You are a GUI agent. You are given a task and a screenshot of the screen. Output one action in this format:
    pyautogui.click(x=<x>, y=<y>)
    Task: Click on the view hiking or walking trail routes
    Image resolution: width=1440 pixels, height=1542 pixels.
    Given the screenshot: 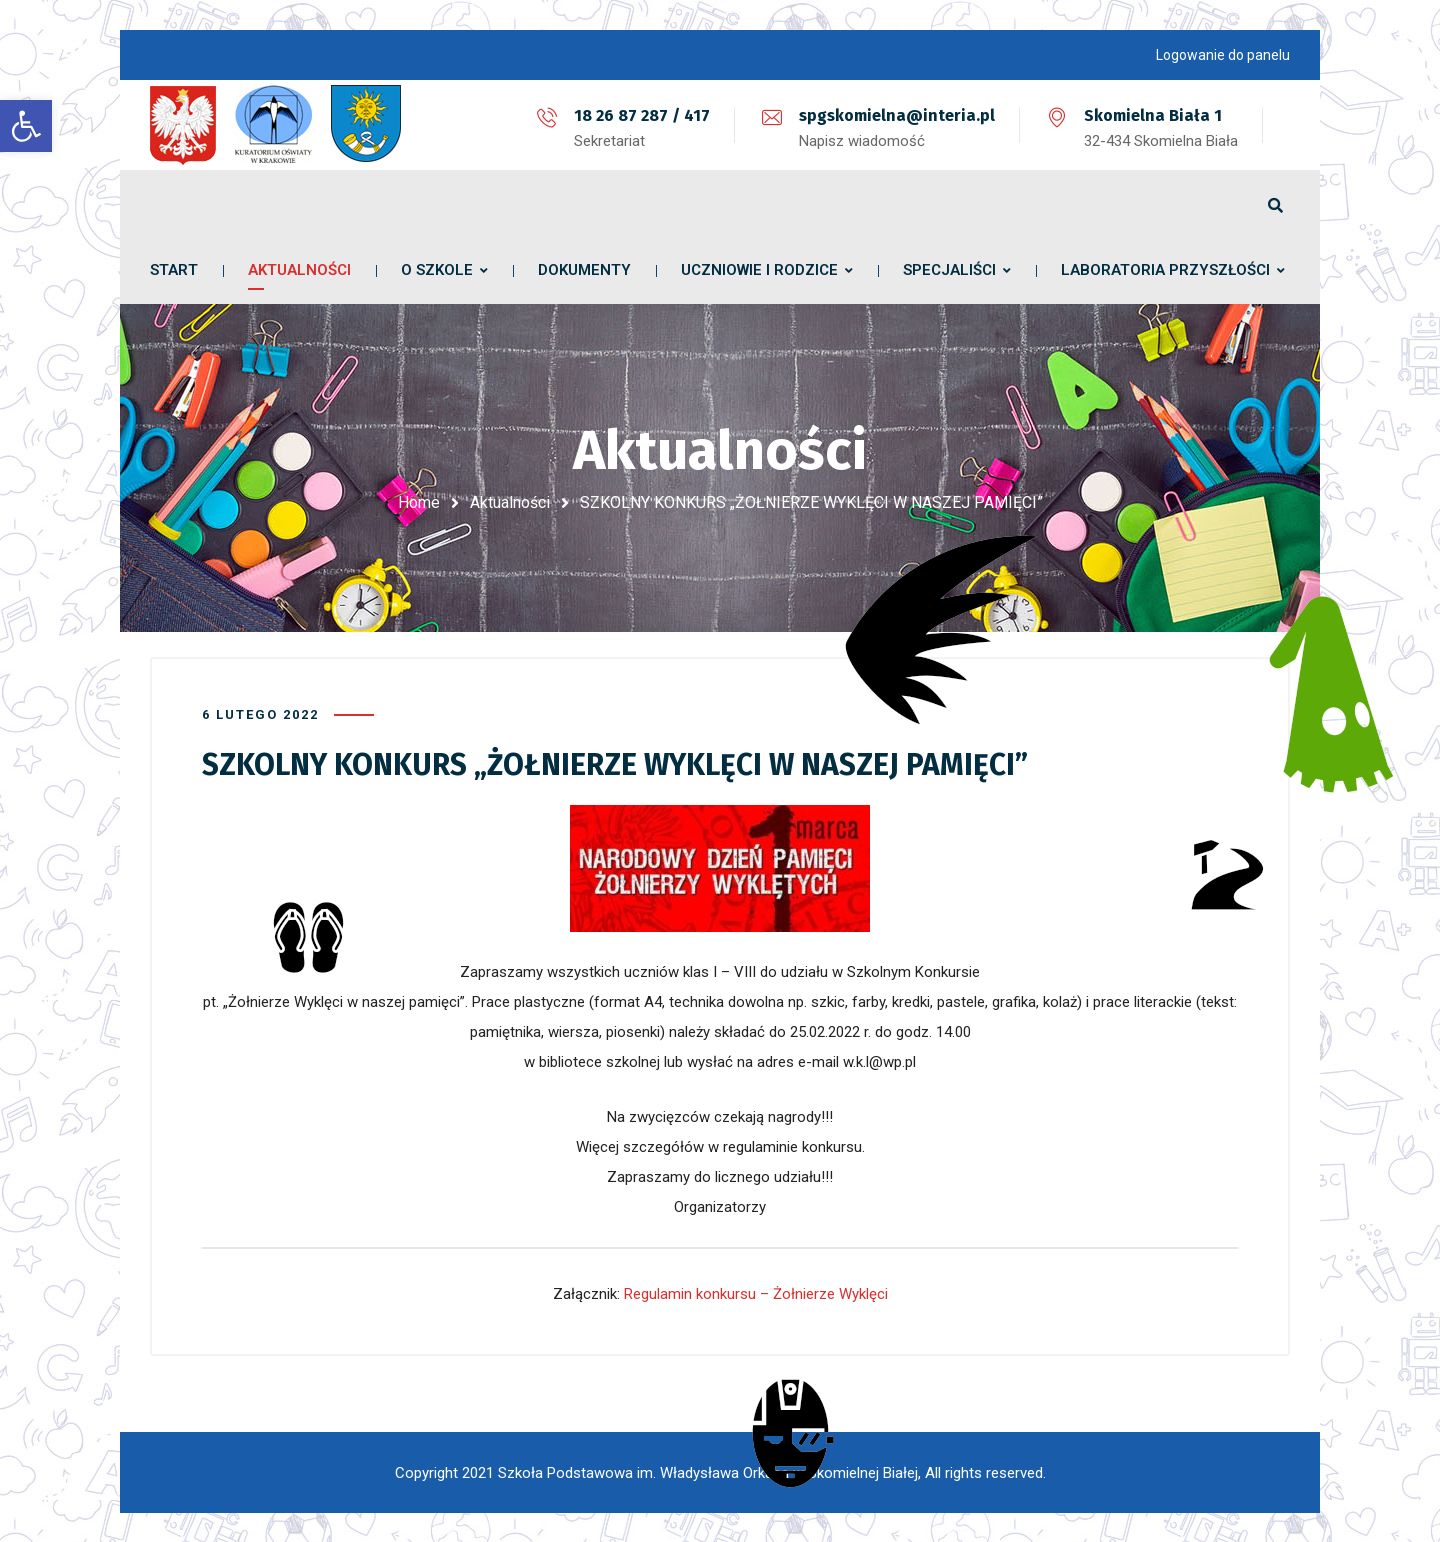 What is the action you would take?
    pyautogui.click(x=1227, y=874)
    